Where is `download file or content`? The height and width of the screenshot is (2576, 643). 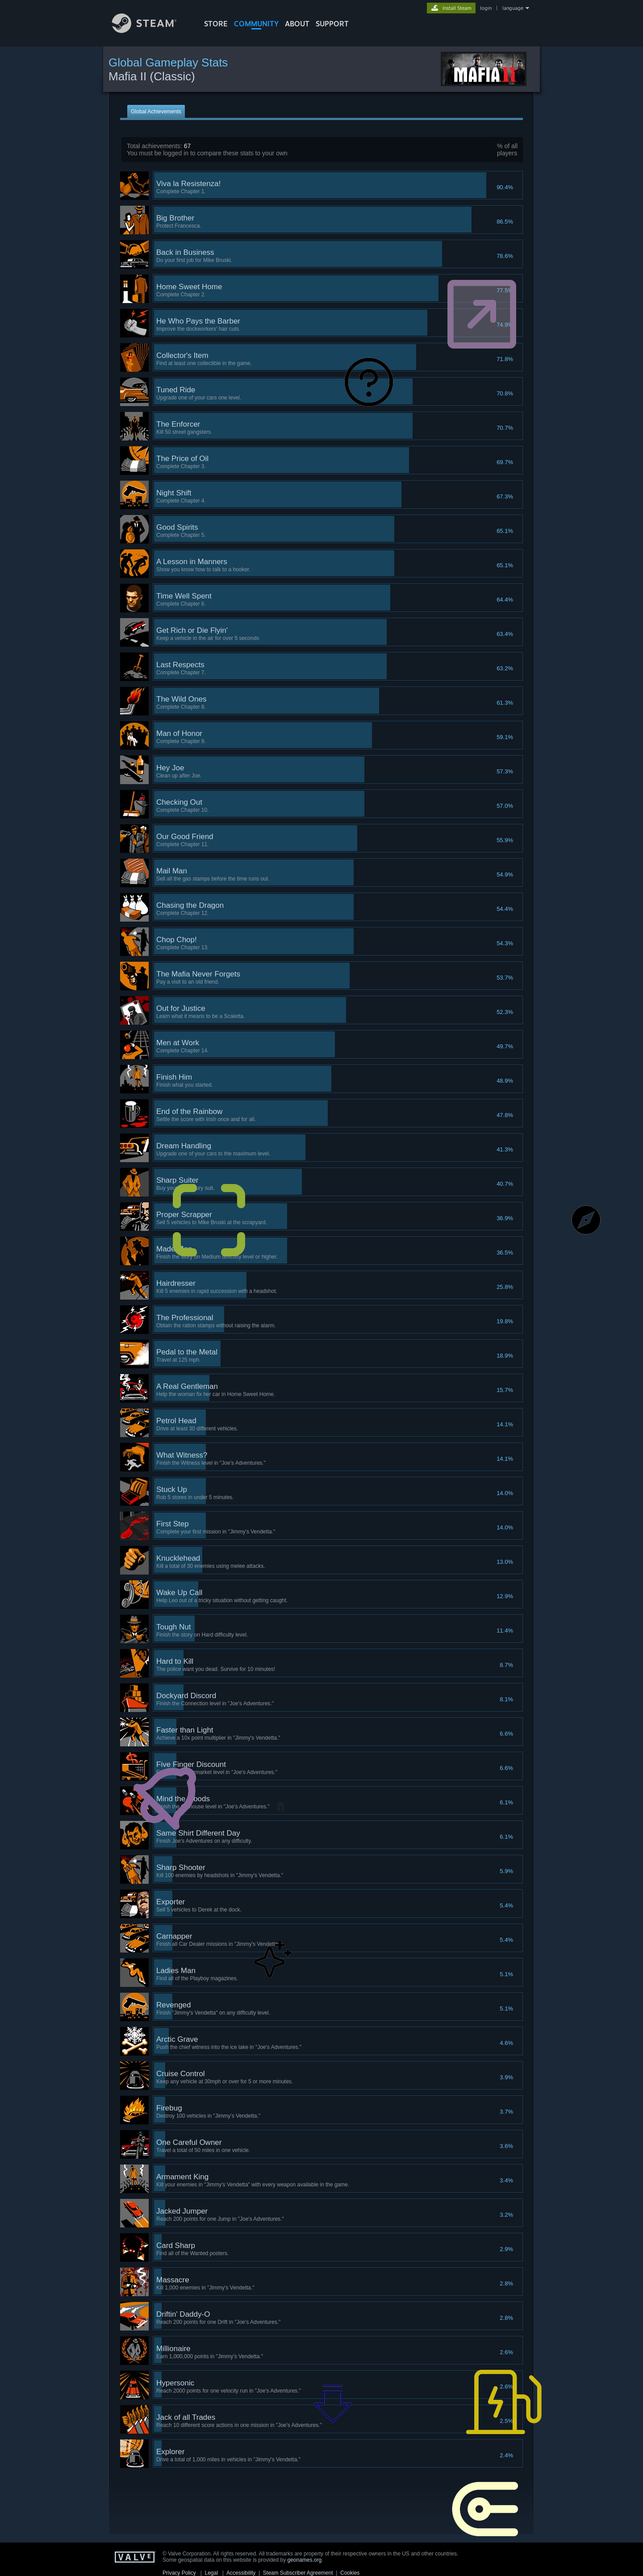 download file or content is located at coordinates (333, 2402).